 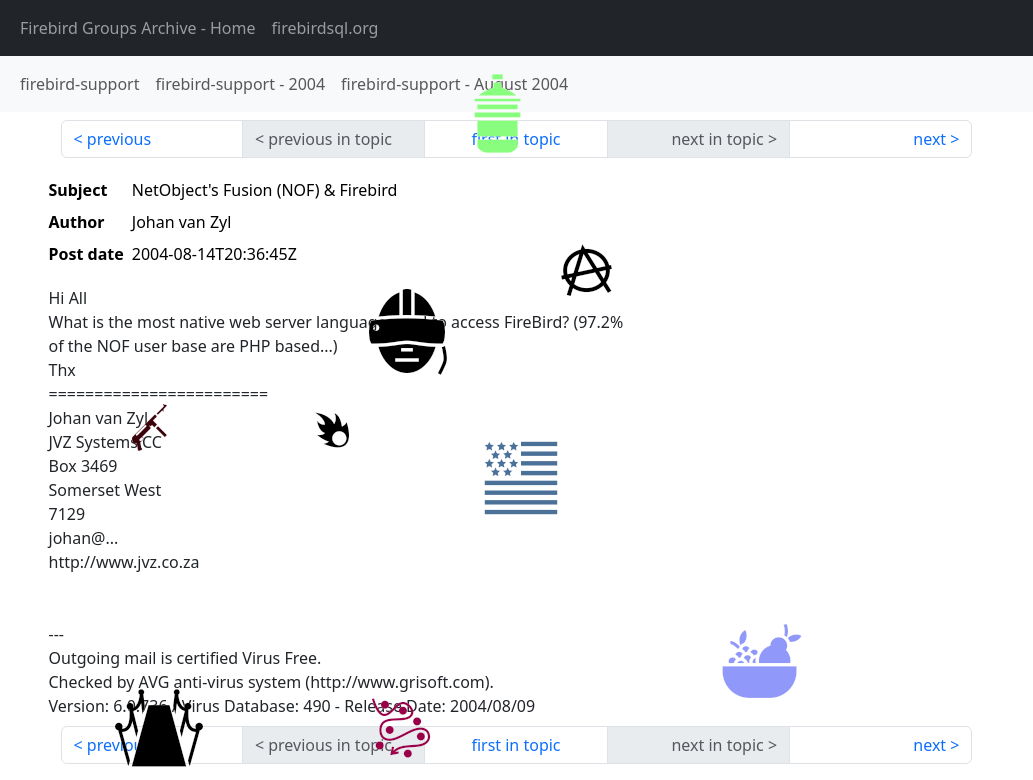 I want to click on view healthy food or nutrition options, so click(x=762, y=661).